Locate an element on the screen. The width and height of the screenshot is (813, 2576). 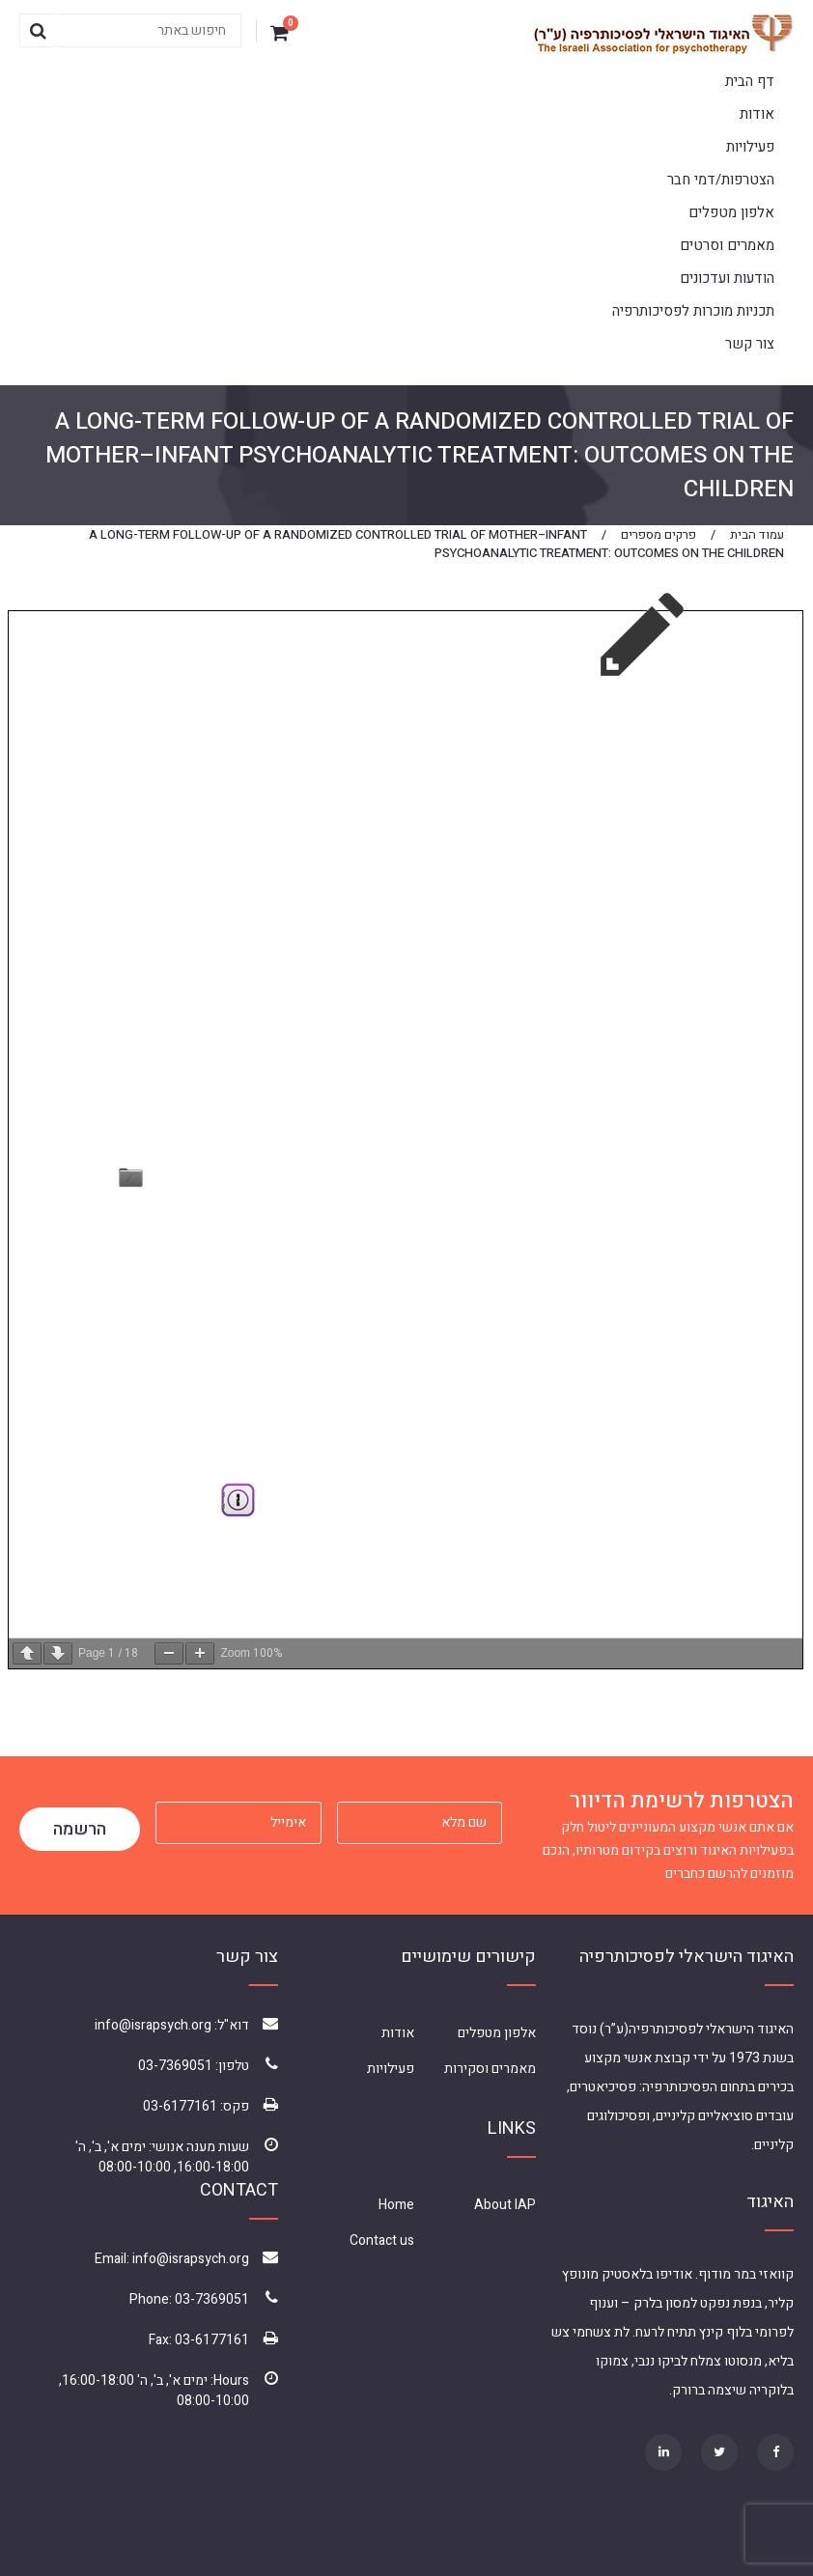
open the Secrets password manager app is located at coordinates (238, 1499).